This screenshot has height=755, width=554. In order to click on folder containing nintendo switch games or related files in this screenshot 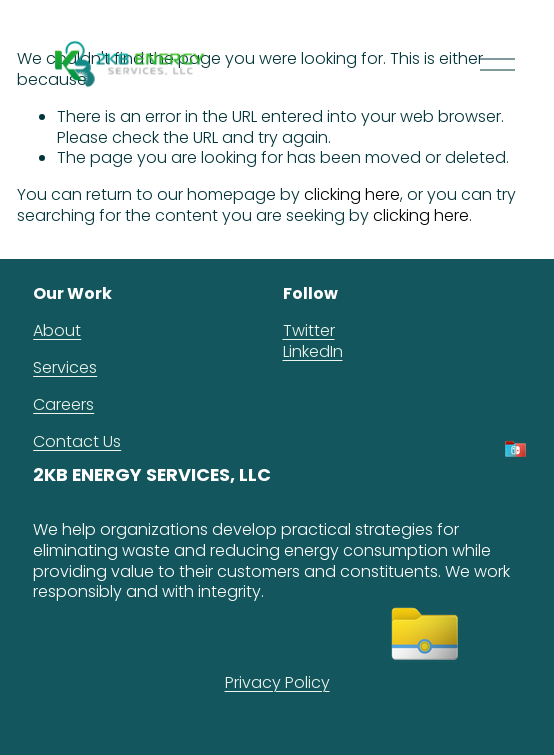, I will do `click(515, 449)`.